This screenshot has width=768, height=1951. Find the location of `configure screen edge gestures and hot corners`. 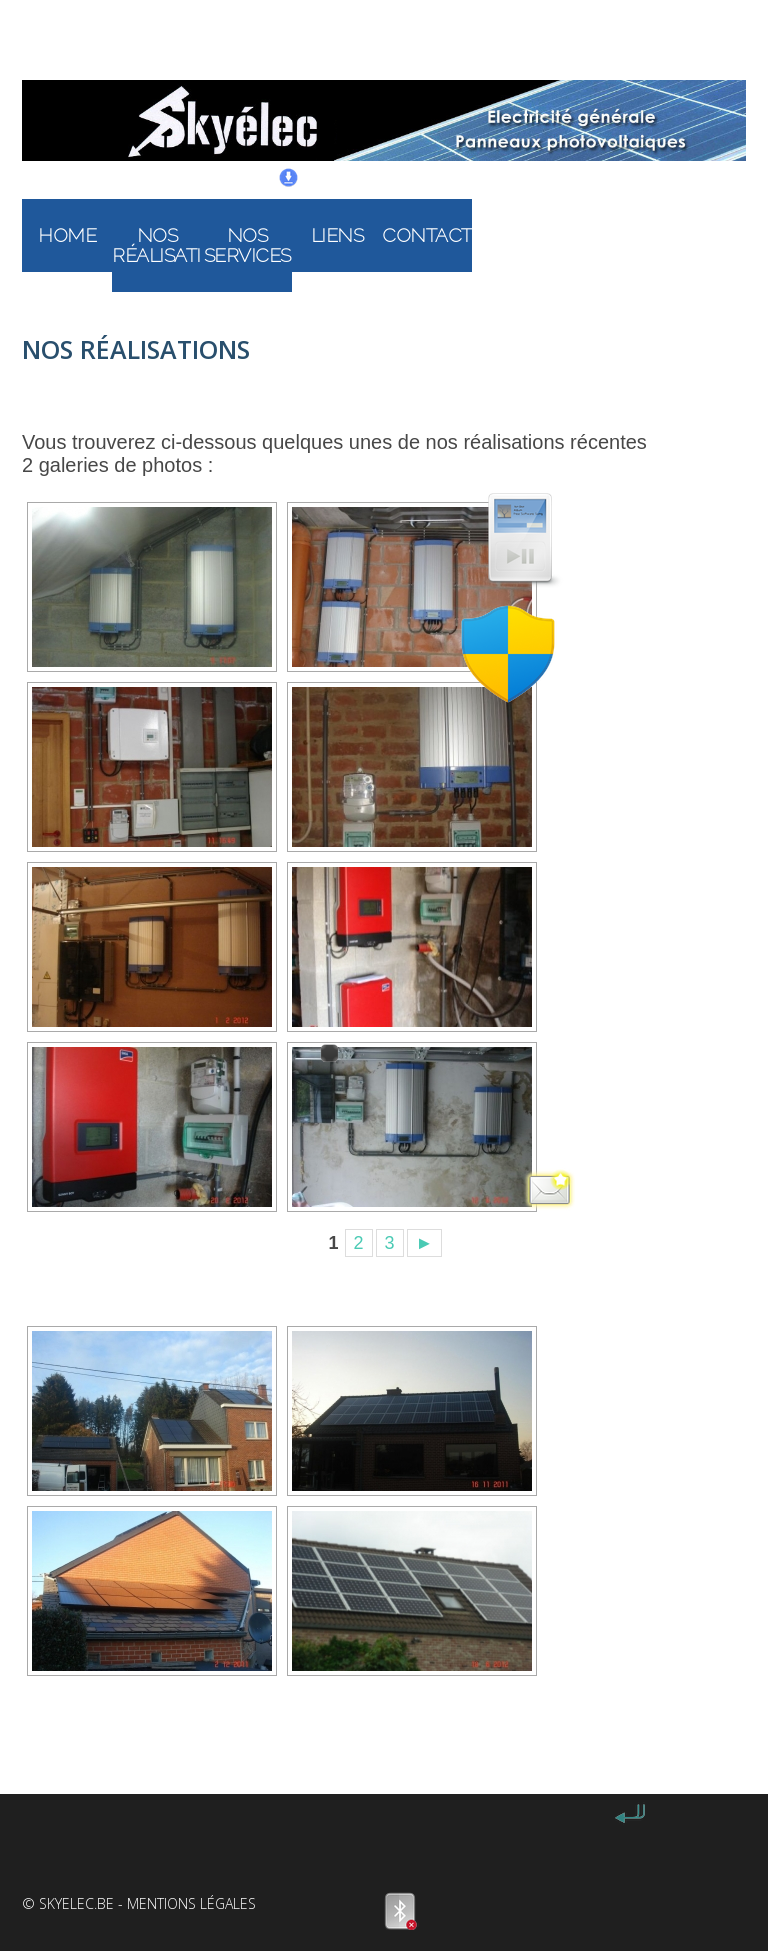

configure screen edge gestures and hot corners is located at coordinates (329, 1053).